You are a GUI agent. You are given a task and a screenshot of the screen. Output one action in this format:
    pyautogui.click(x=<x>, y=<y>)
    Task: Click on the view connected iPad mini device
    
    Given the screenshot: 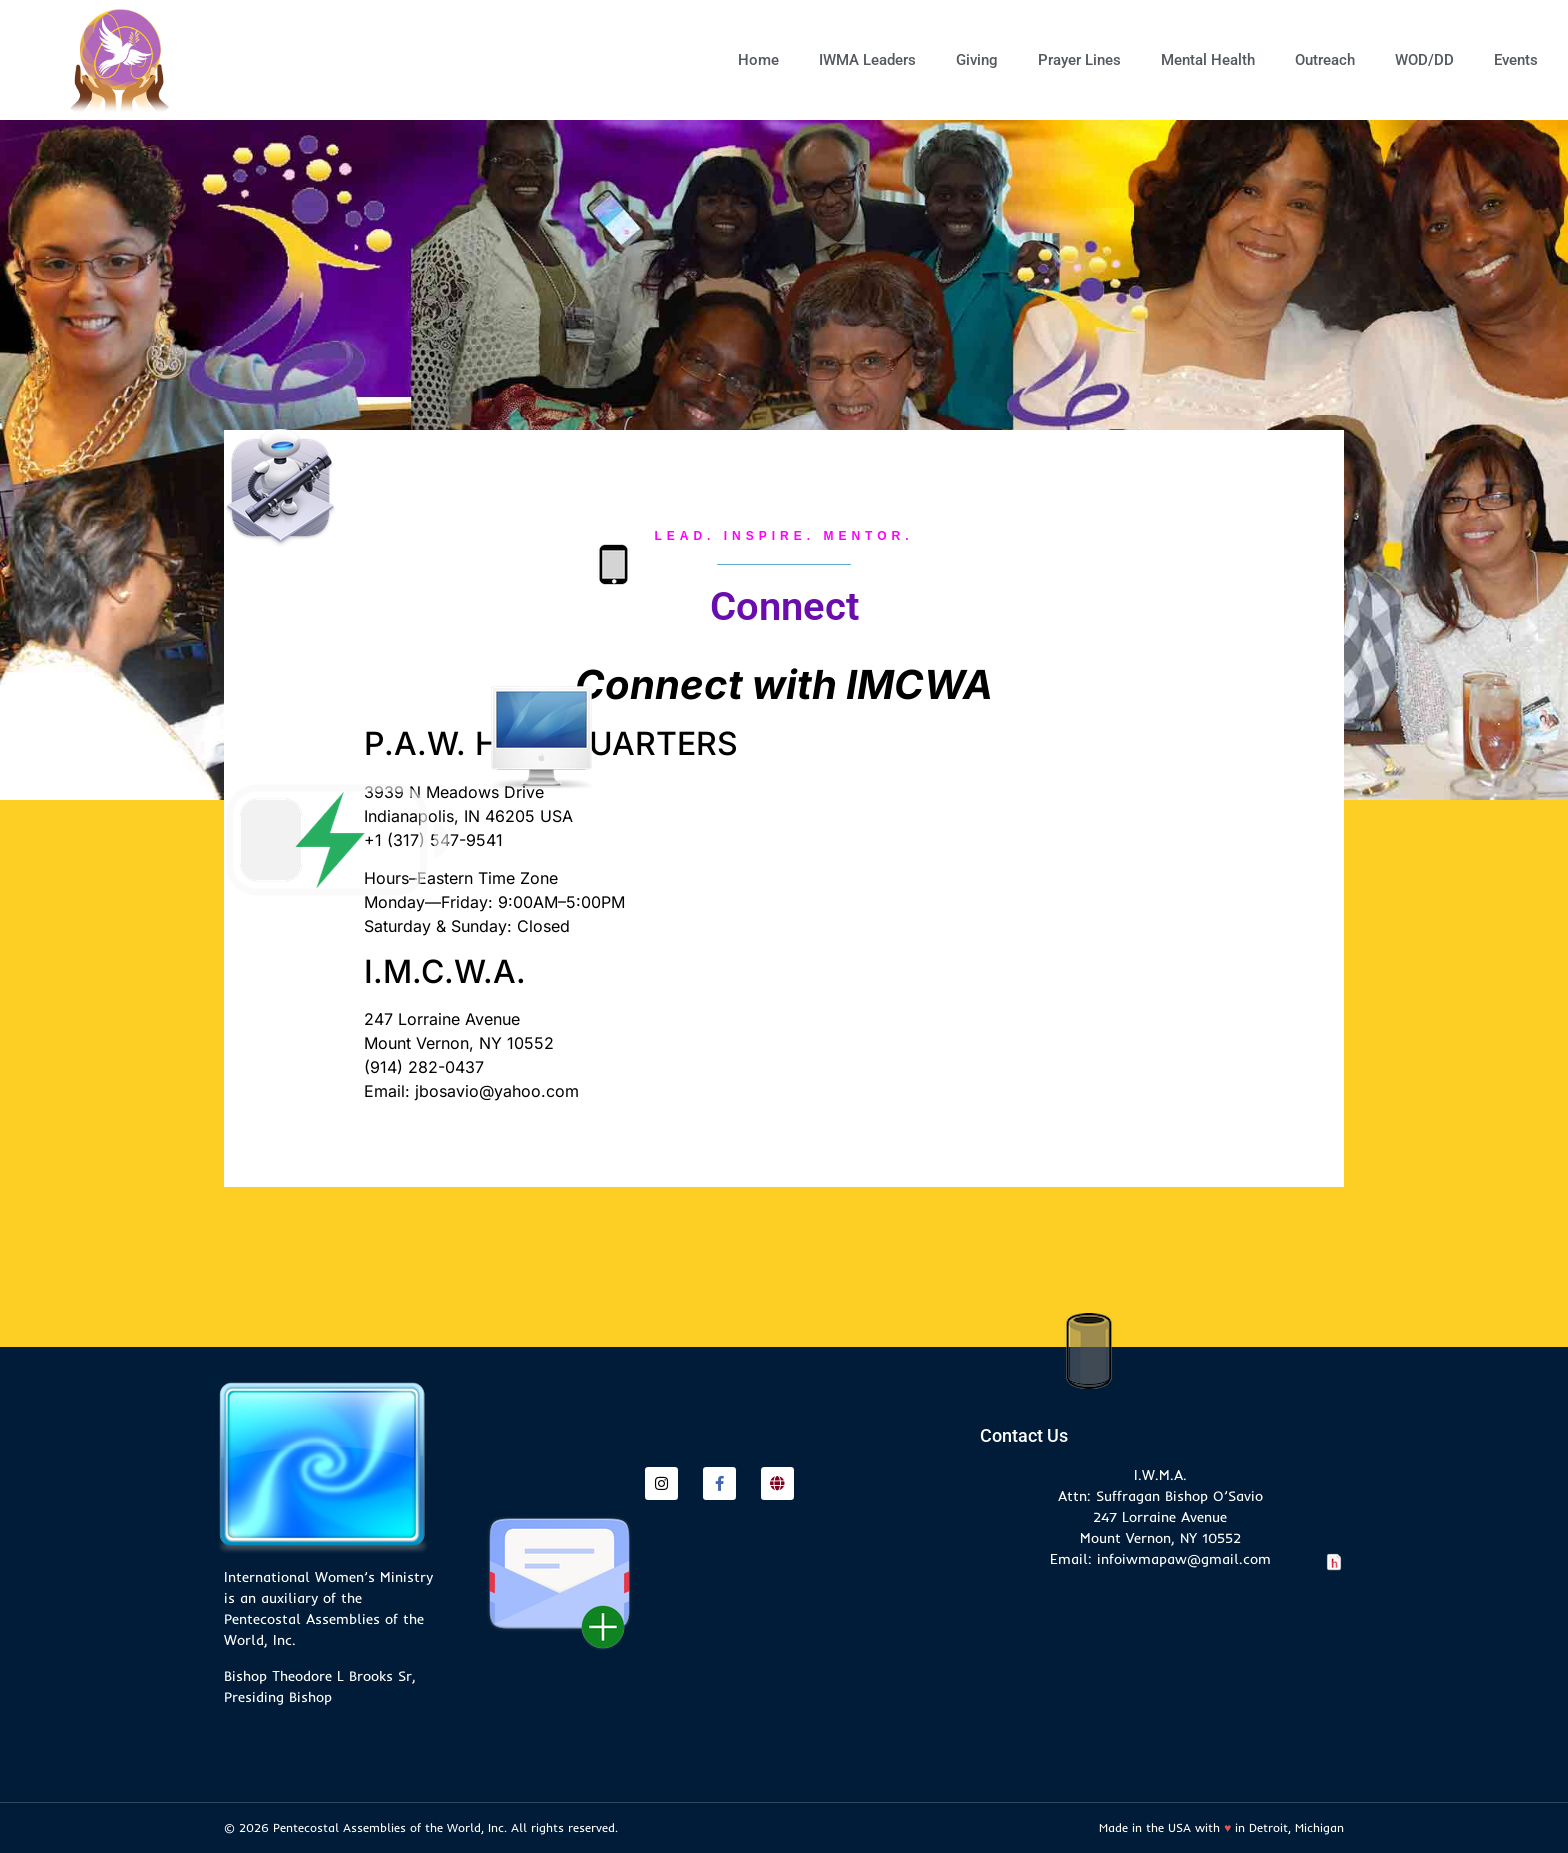 What is the action you would take?
    pyautogui.click(x=613, y=564)
    